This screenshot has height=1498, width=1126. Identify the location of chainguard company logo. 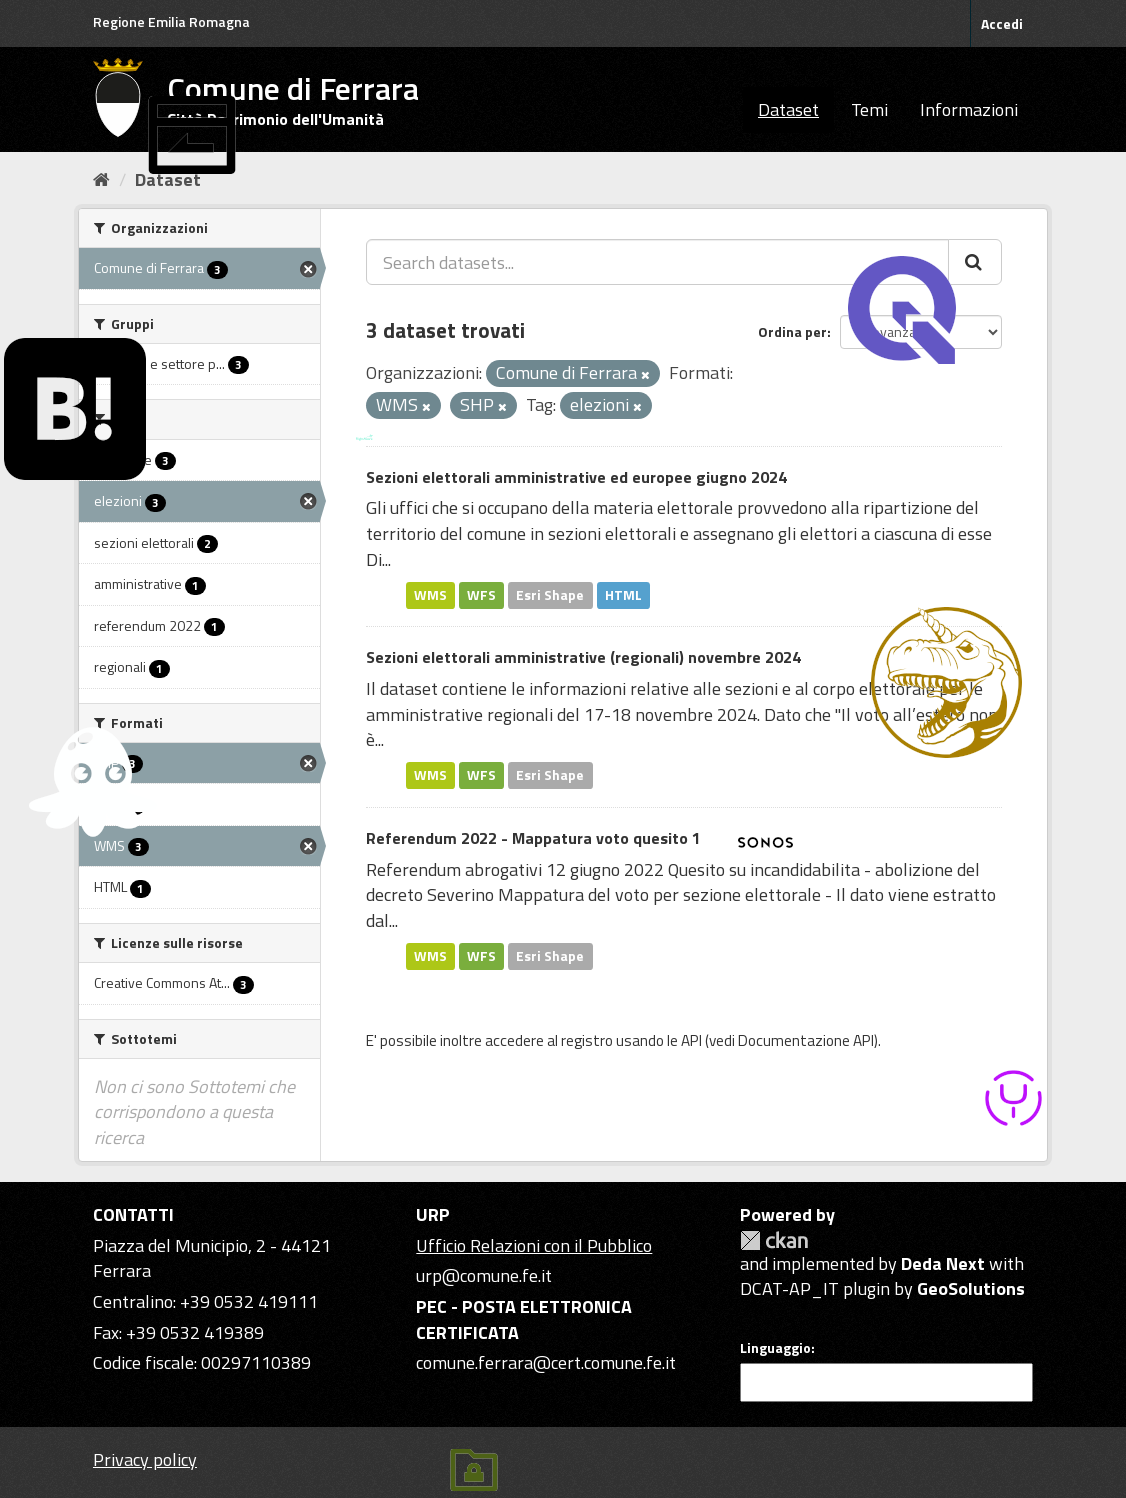
(93, 782).